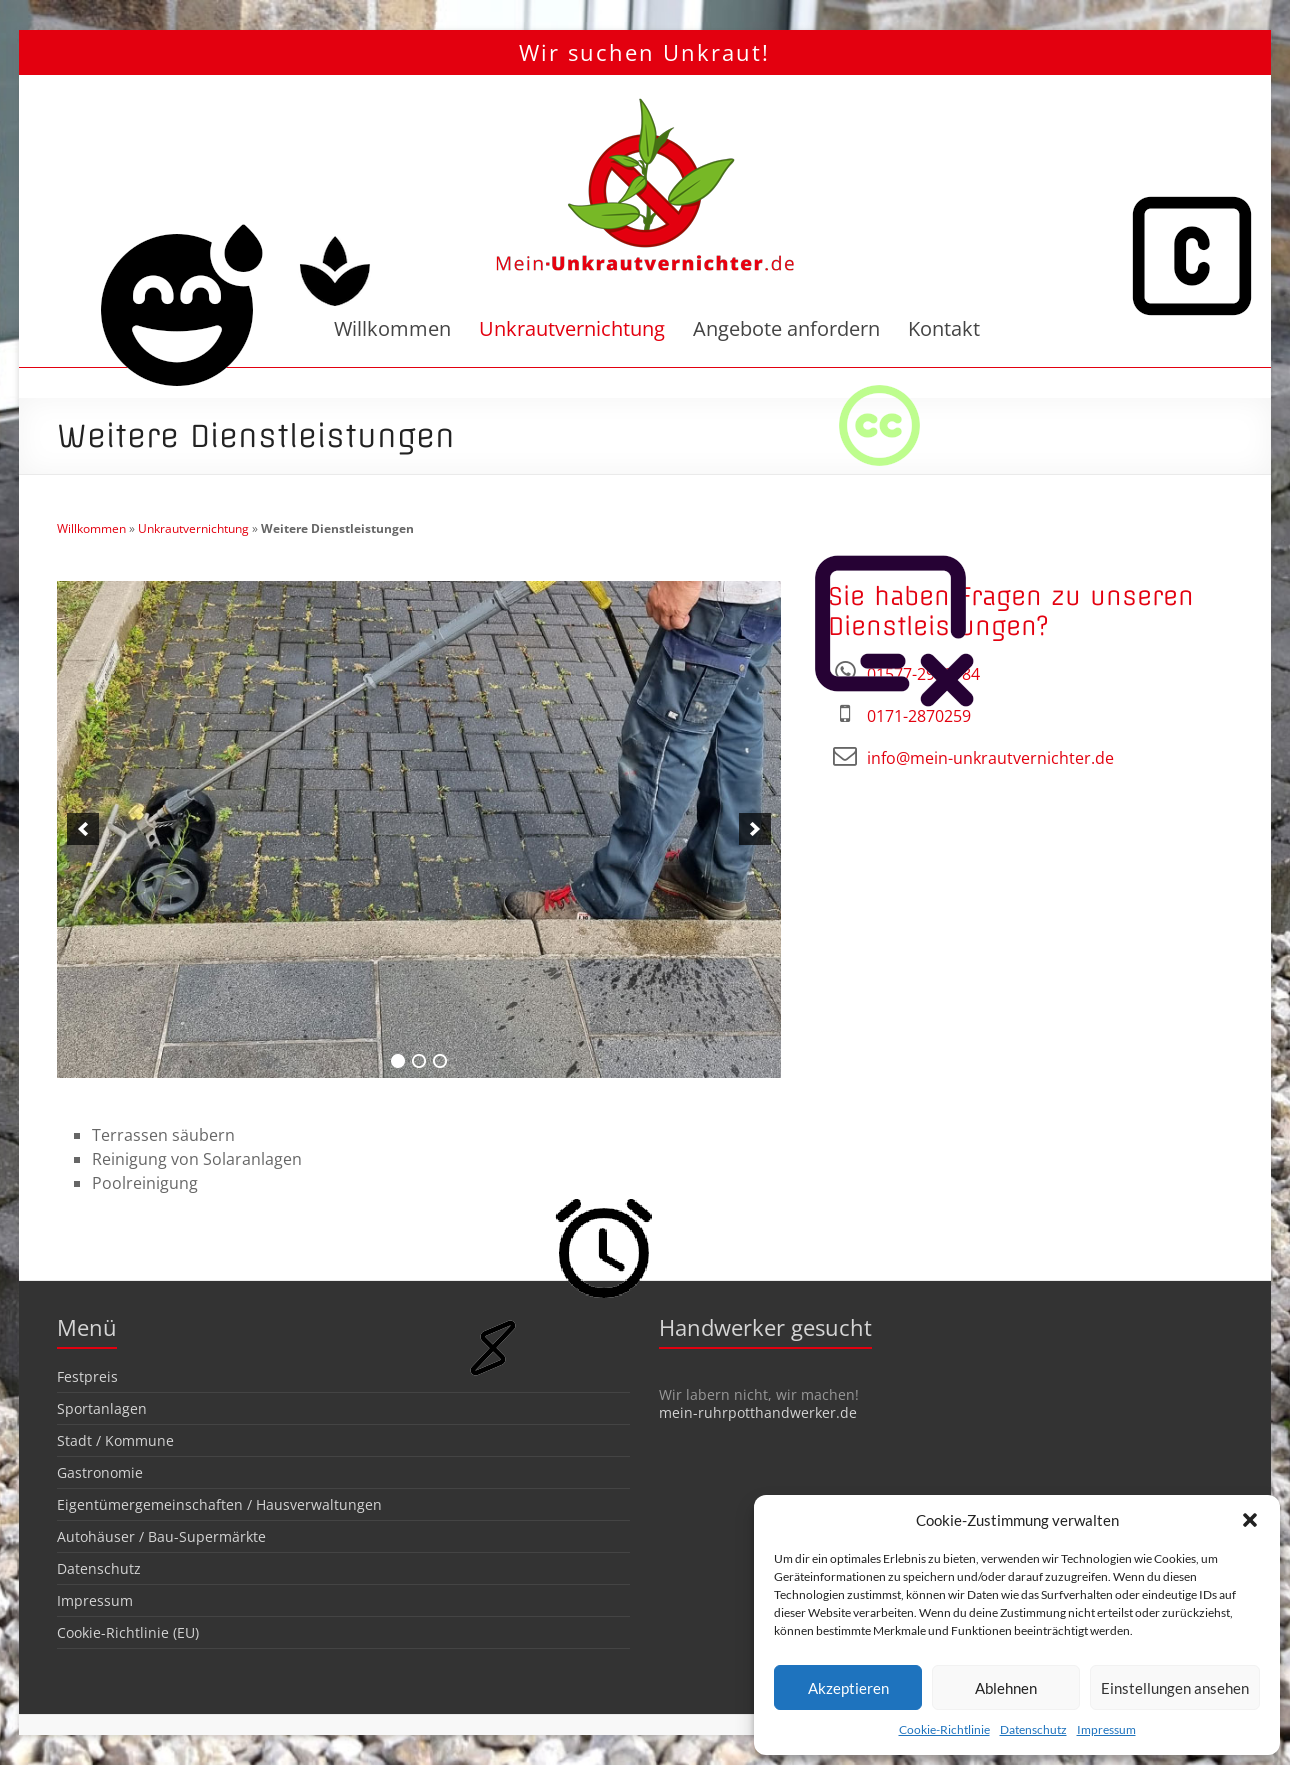 The image size is (1290, 1765). I want to click on indicates nervous or awkward reaction, so click(177, 310).